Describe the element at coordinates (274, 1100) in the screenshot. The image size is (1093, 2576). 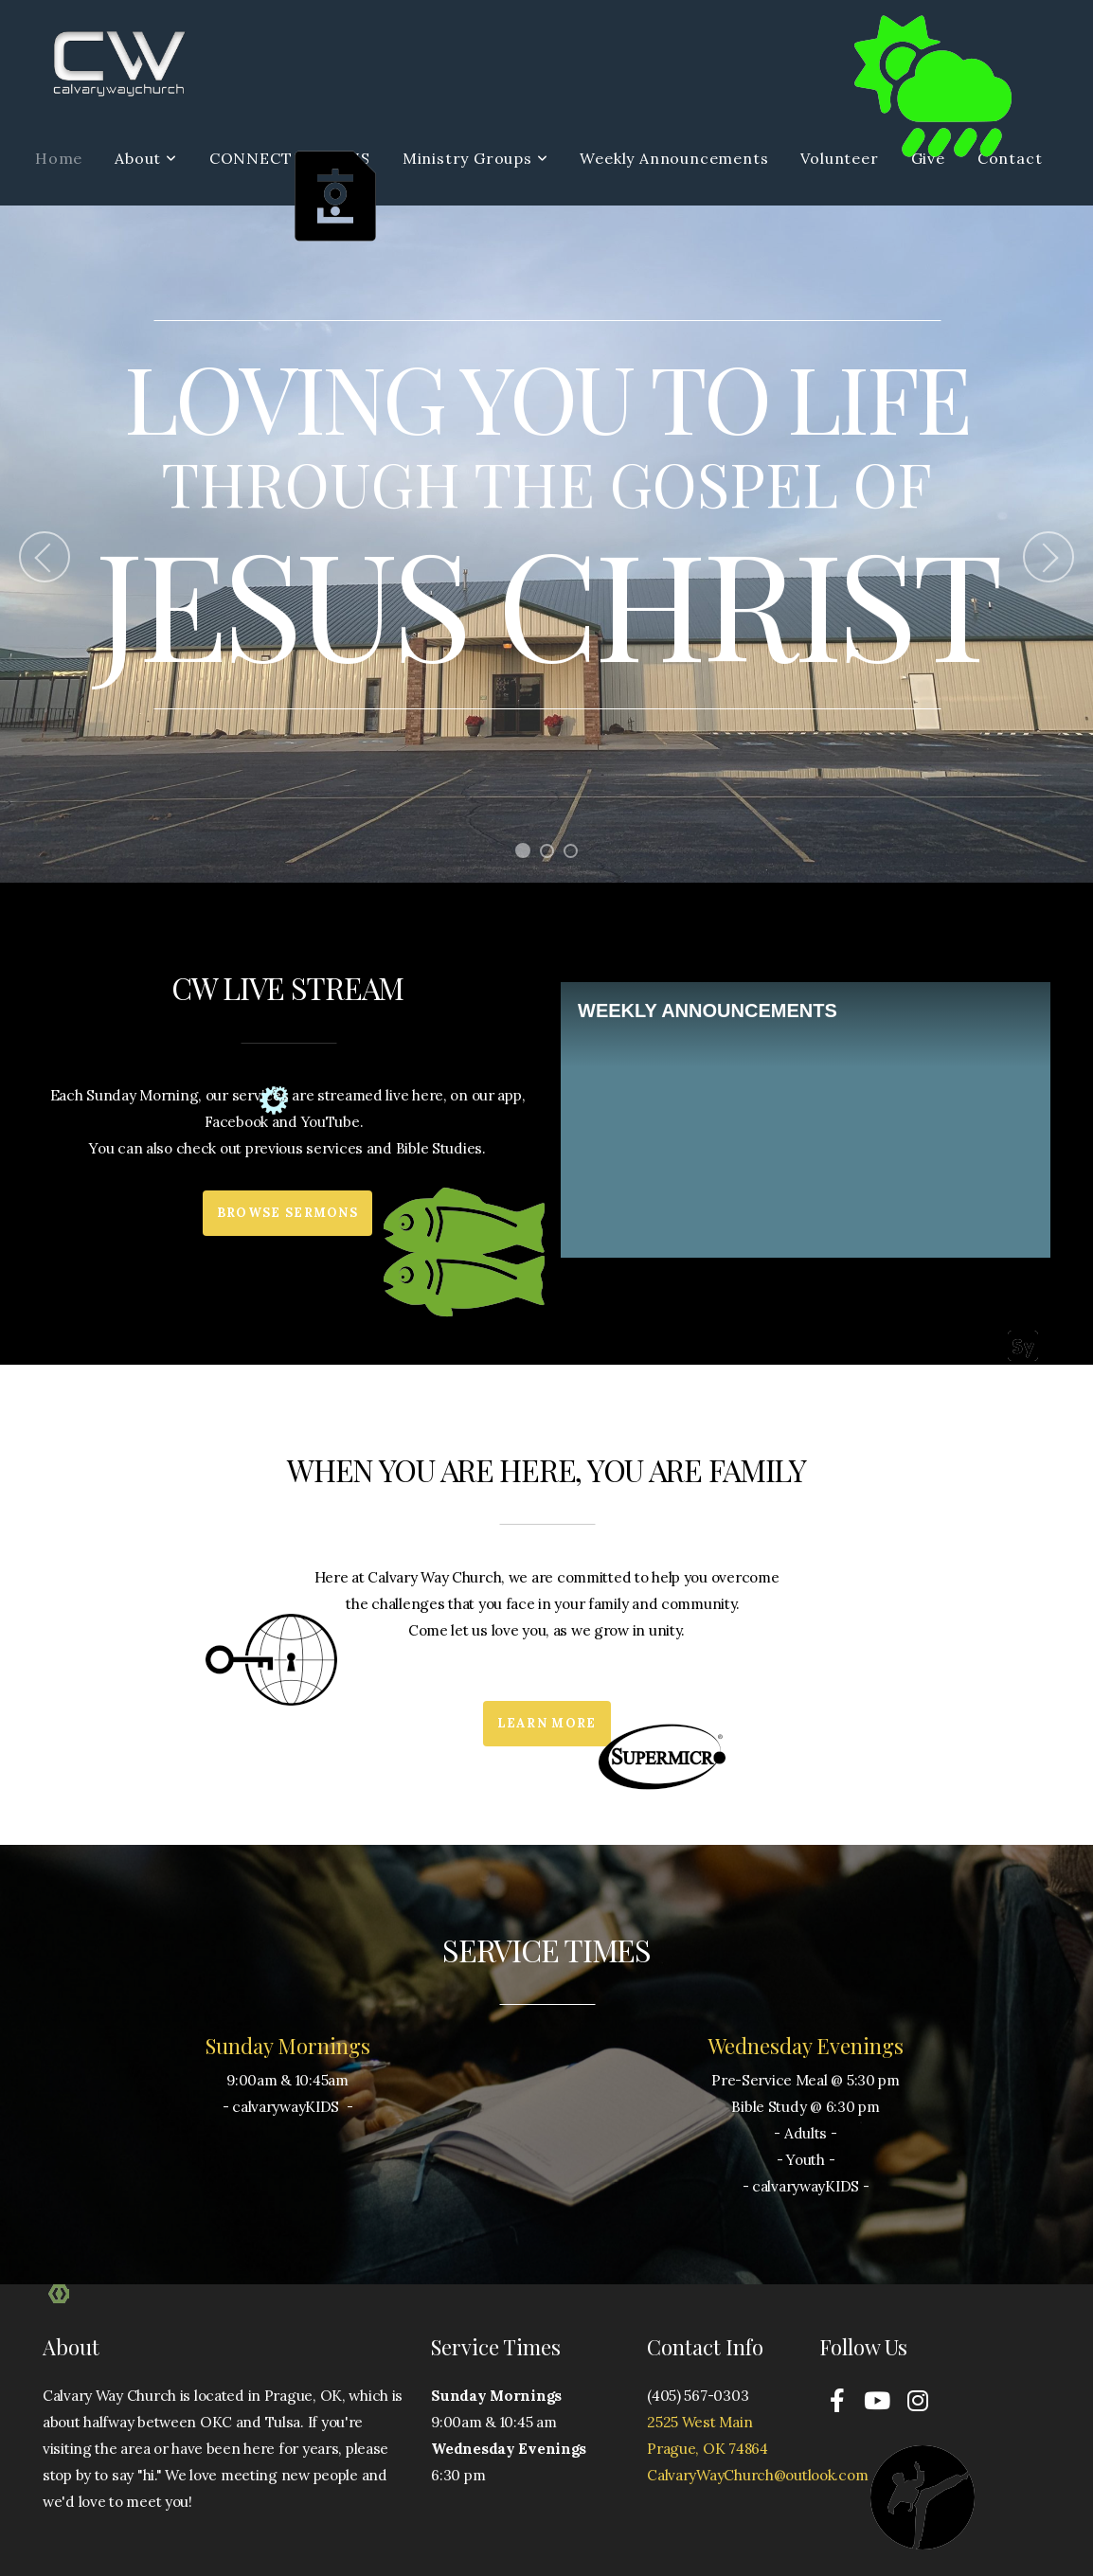
I see `WHMCS web hosting billing and automation platform logo` at that location.